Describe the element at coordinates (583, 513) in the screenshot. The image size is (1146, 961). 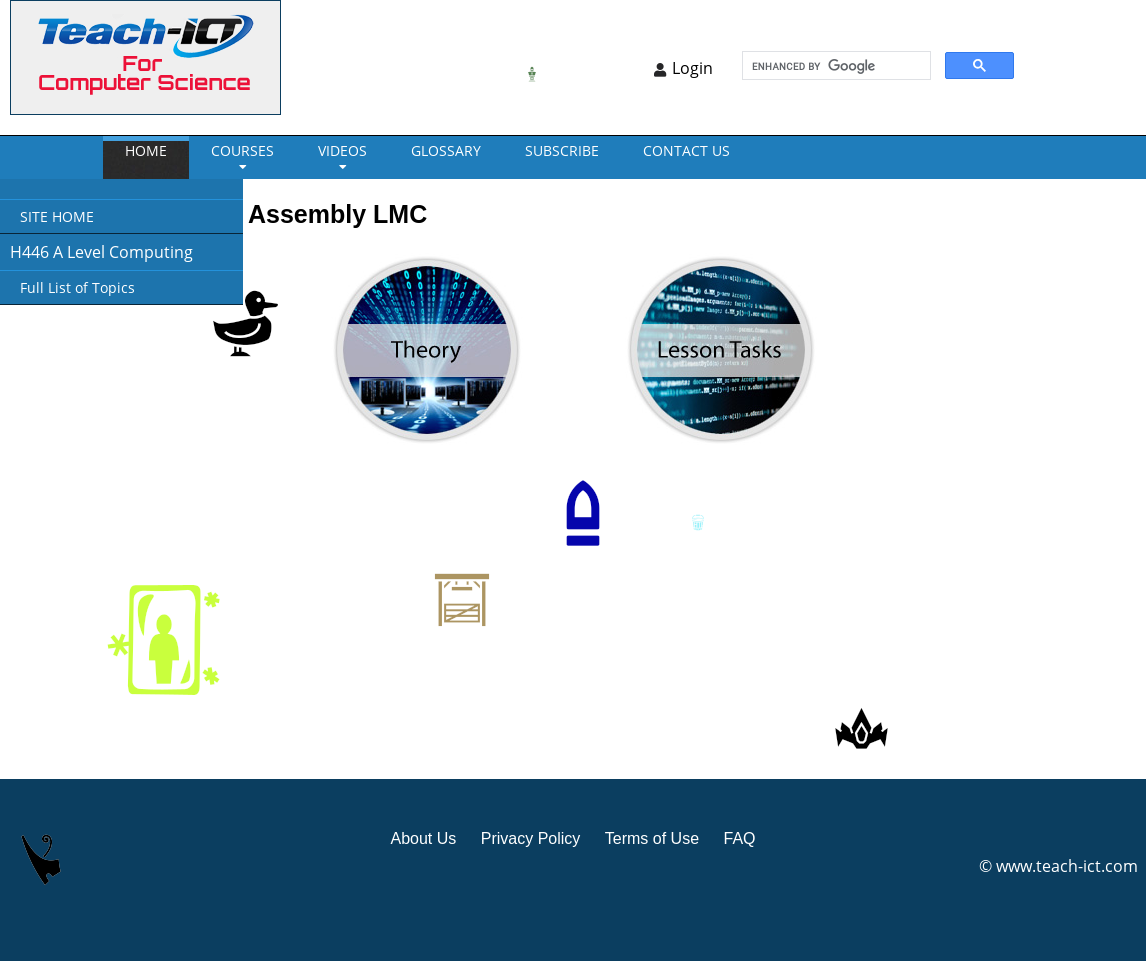
I see `select rifle weapon in game inventory` at that location.